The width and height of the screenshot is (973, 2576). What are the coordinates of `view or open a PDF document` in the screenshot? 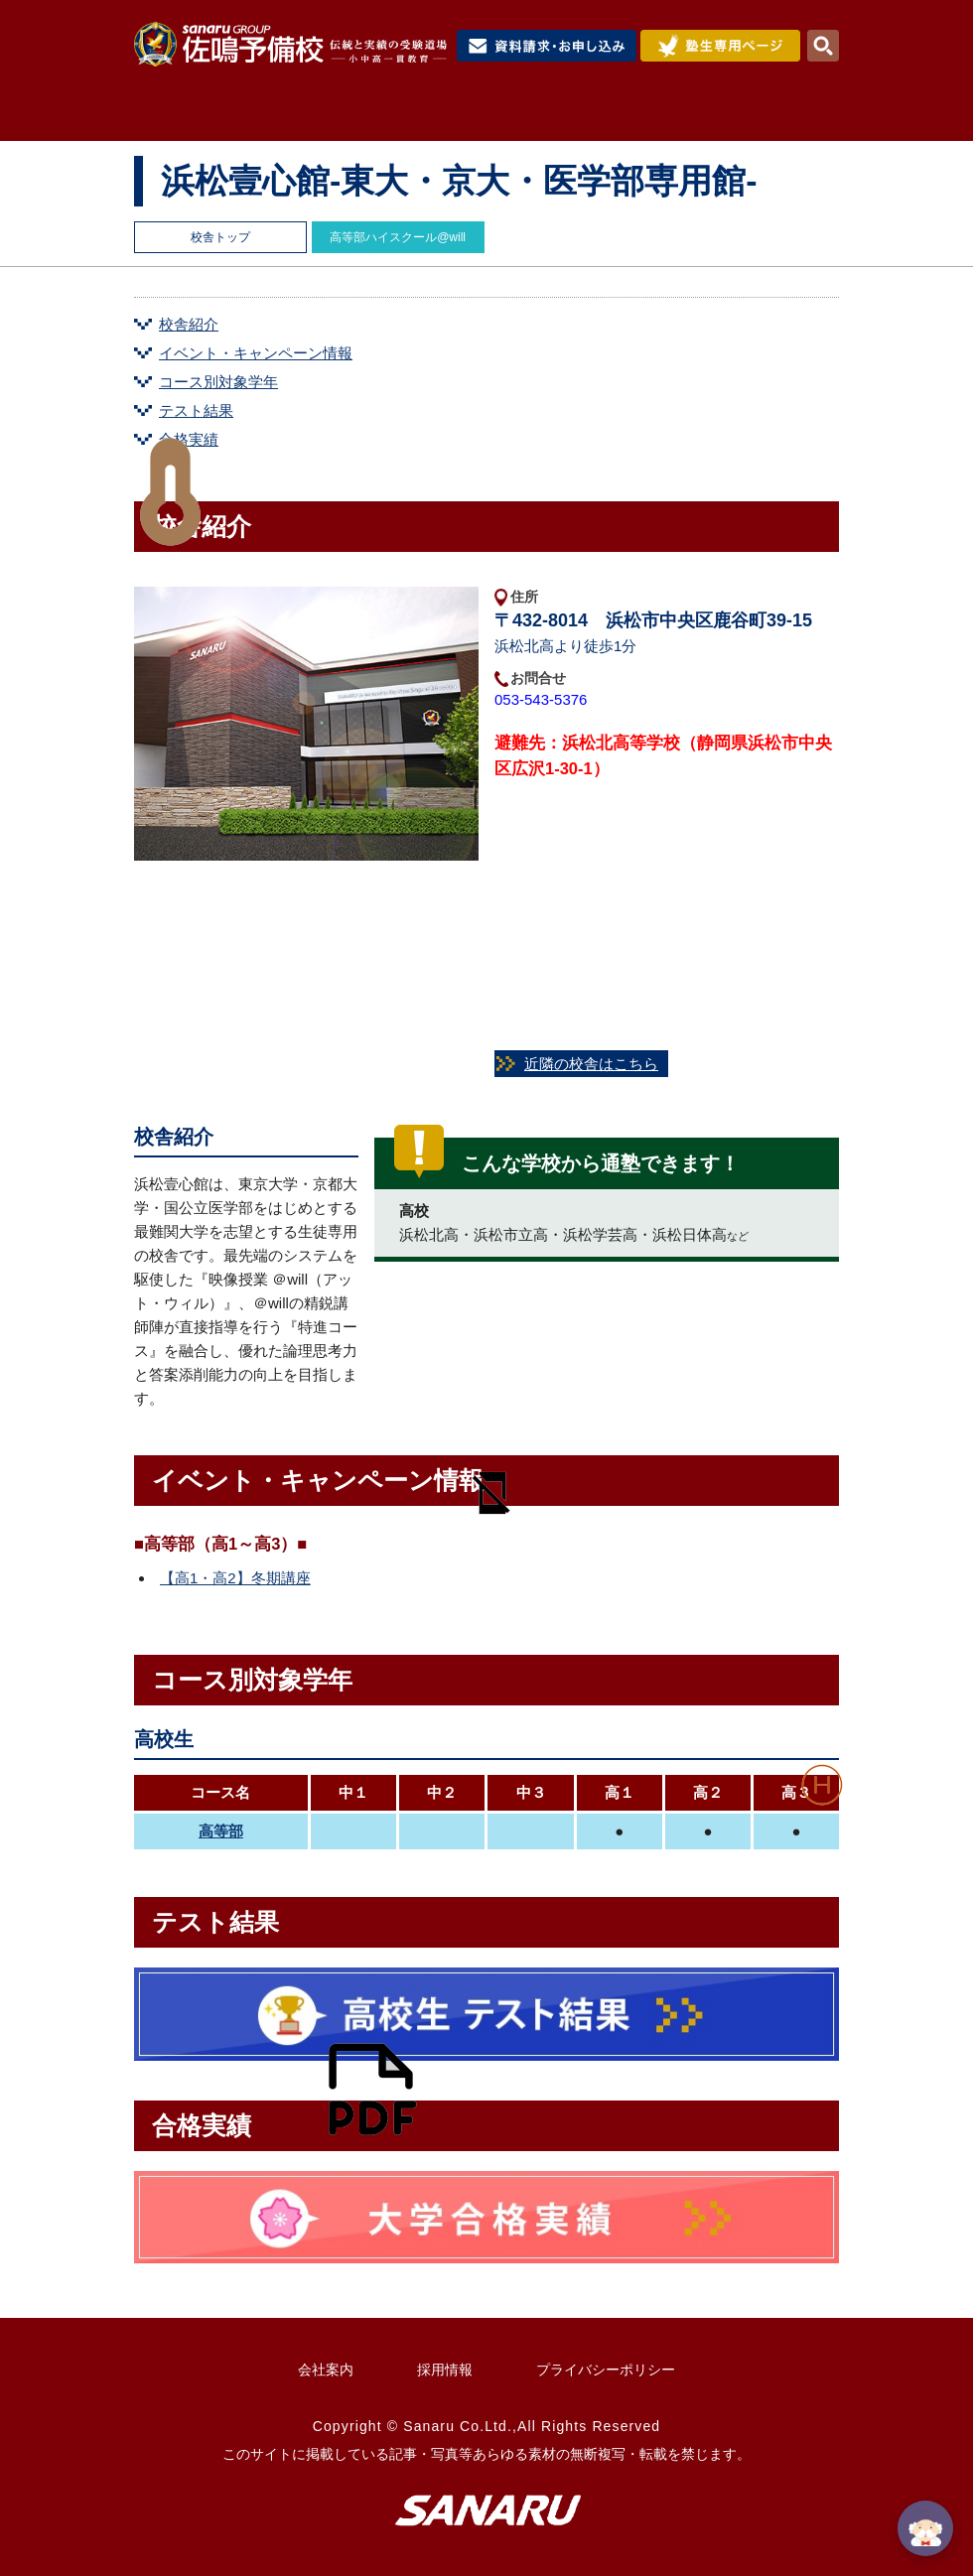 It's located at (370, 2093).